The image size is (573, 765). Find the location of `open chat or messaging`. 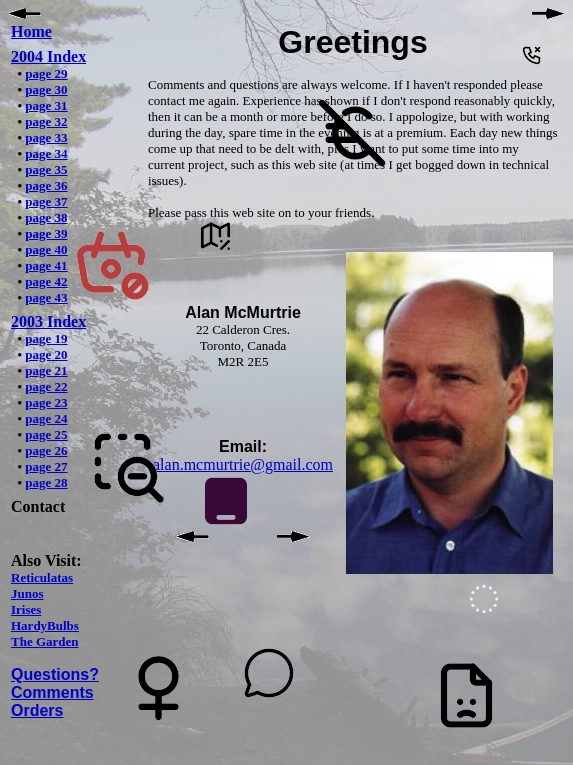

open chat or messaging is located at coordinates (269, 673).